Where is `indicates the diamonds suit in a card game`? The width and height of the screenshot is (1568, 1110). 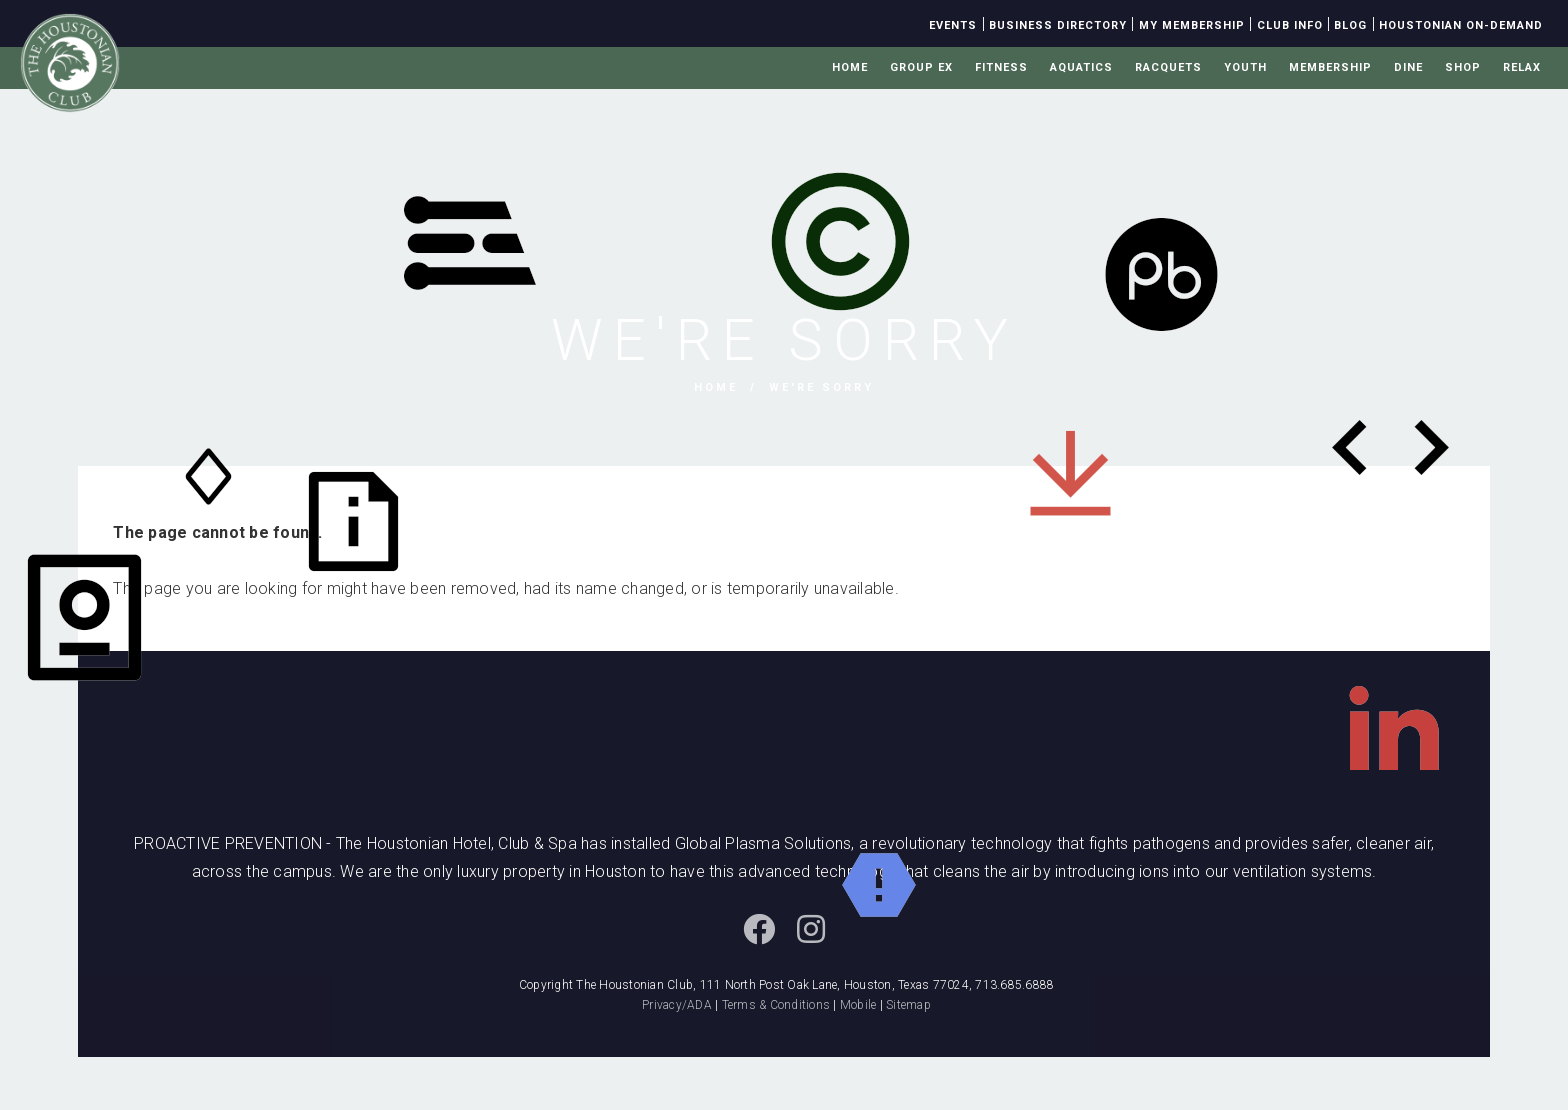
indicates the diamonds suit in a card game is located at coordinates (208, 476).